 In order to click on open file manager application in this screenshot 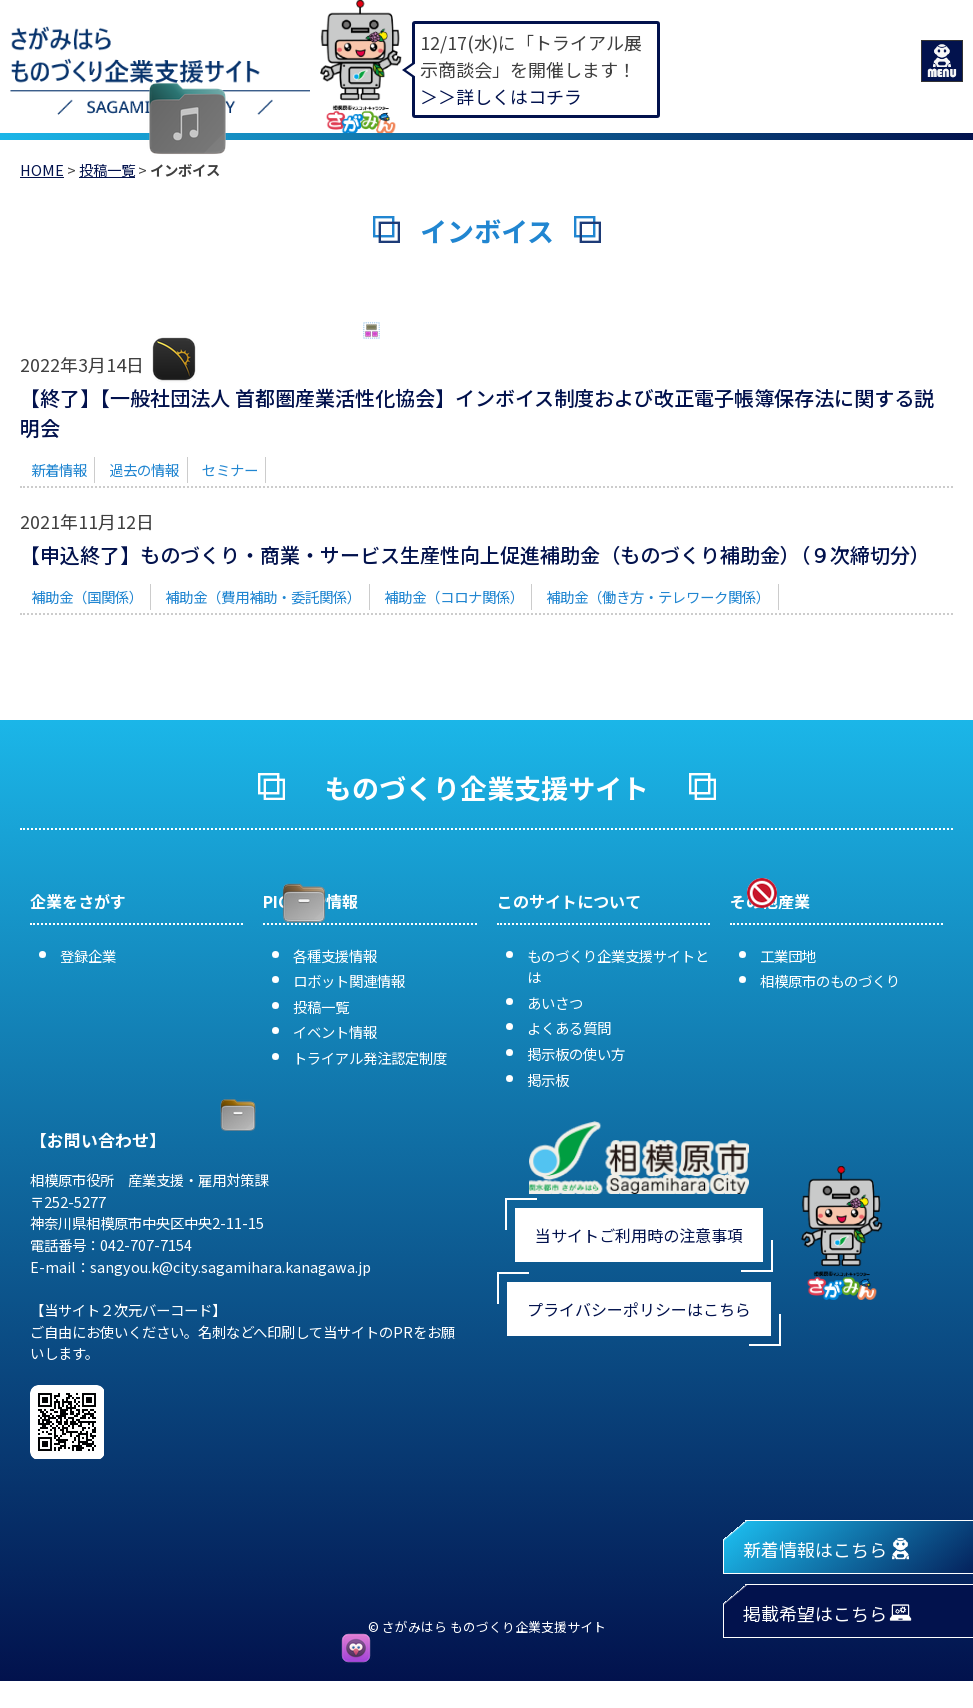, I will do `click(304, 903)`.